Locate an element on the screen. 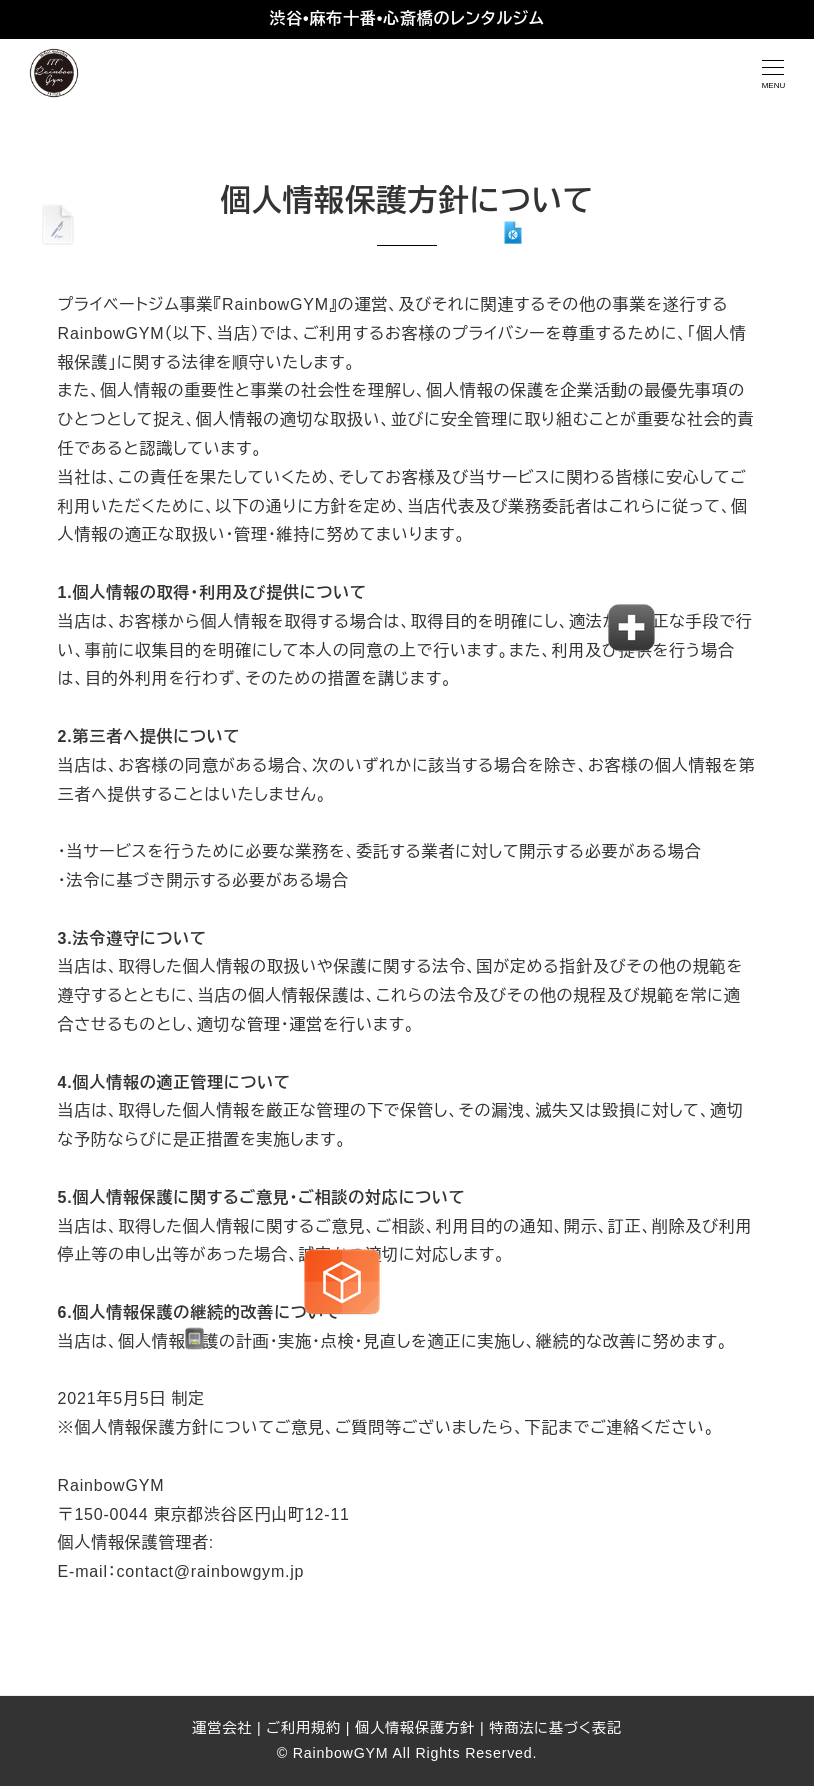  open the mycanal streaming app is located at coordinates (631, 627).